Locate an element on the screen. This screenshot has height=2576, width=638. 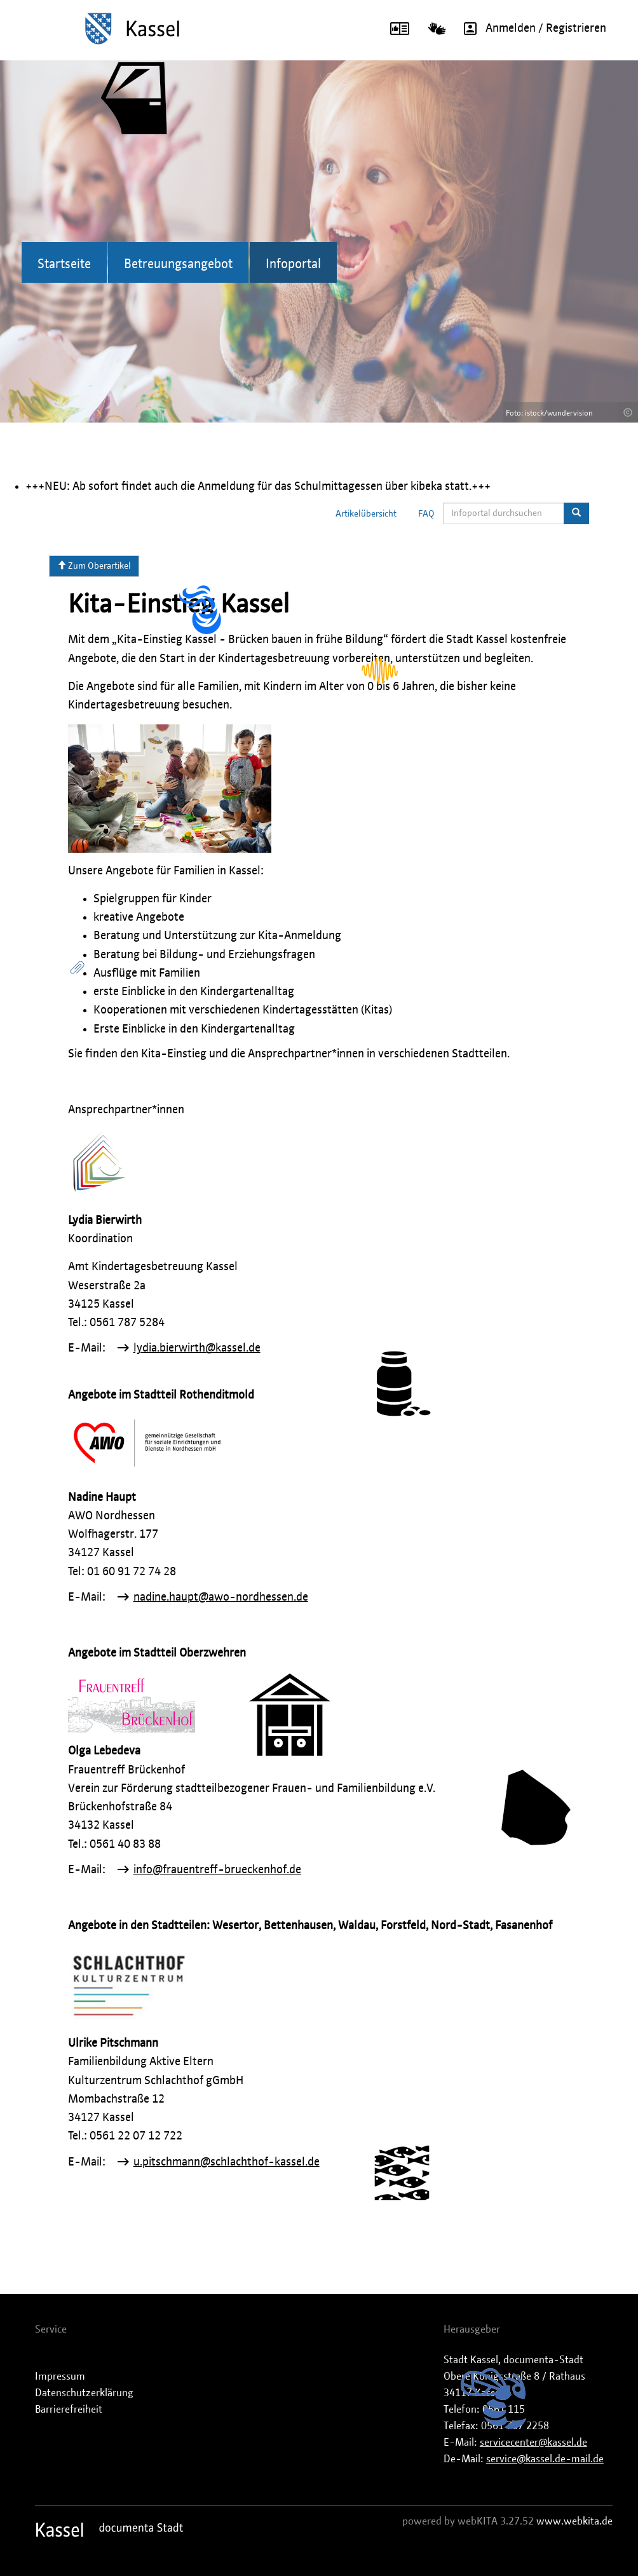
adjust audio amplitude or volume levels is located at coordinates (379, 670).